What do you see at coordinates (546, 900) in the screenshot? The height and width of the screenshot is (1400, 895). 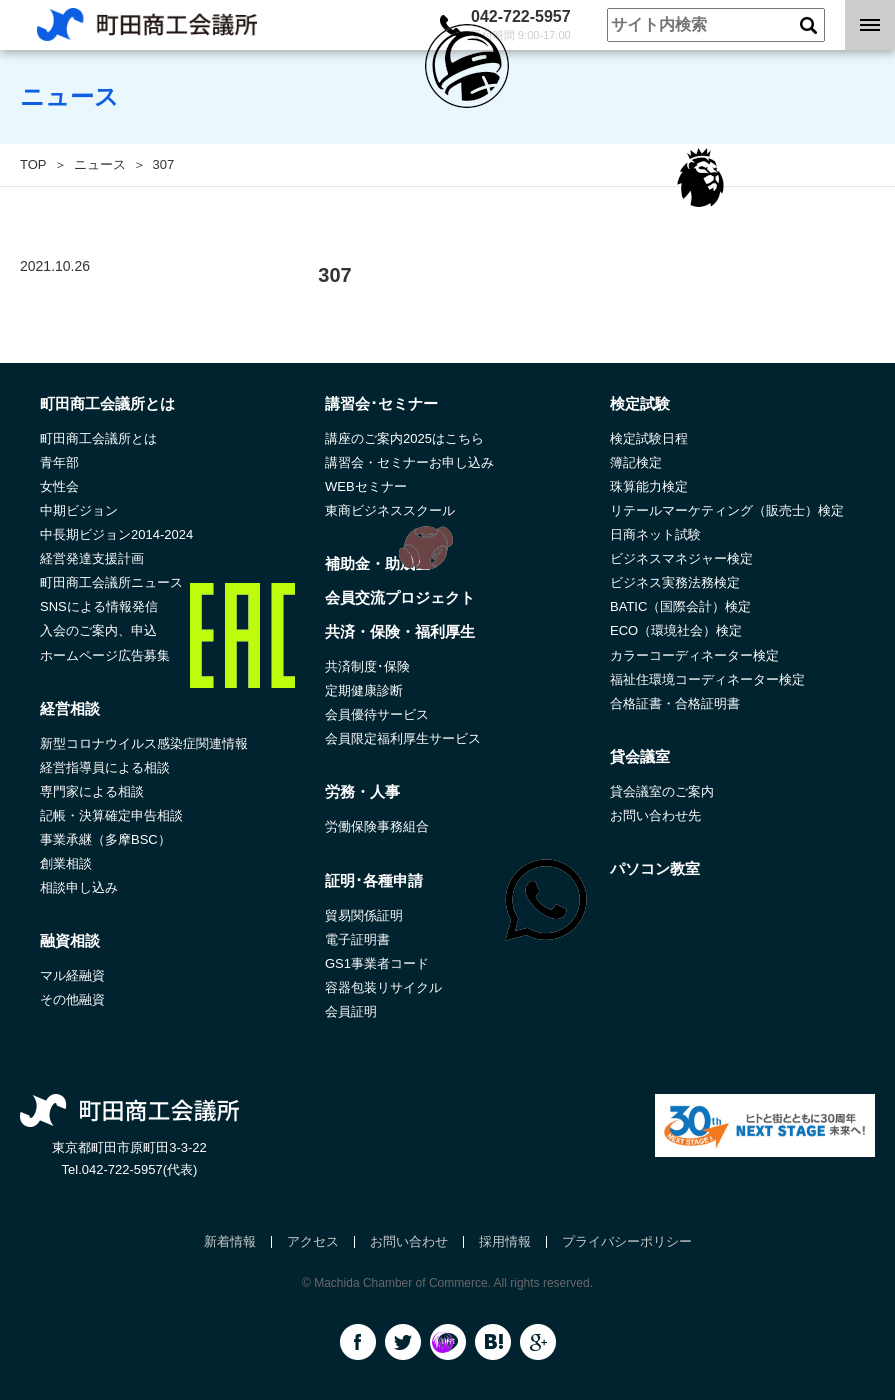 I see `open WhatsApp messaging app` at bounding box center [546, 900].